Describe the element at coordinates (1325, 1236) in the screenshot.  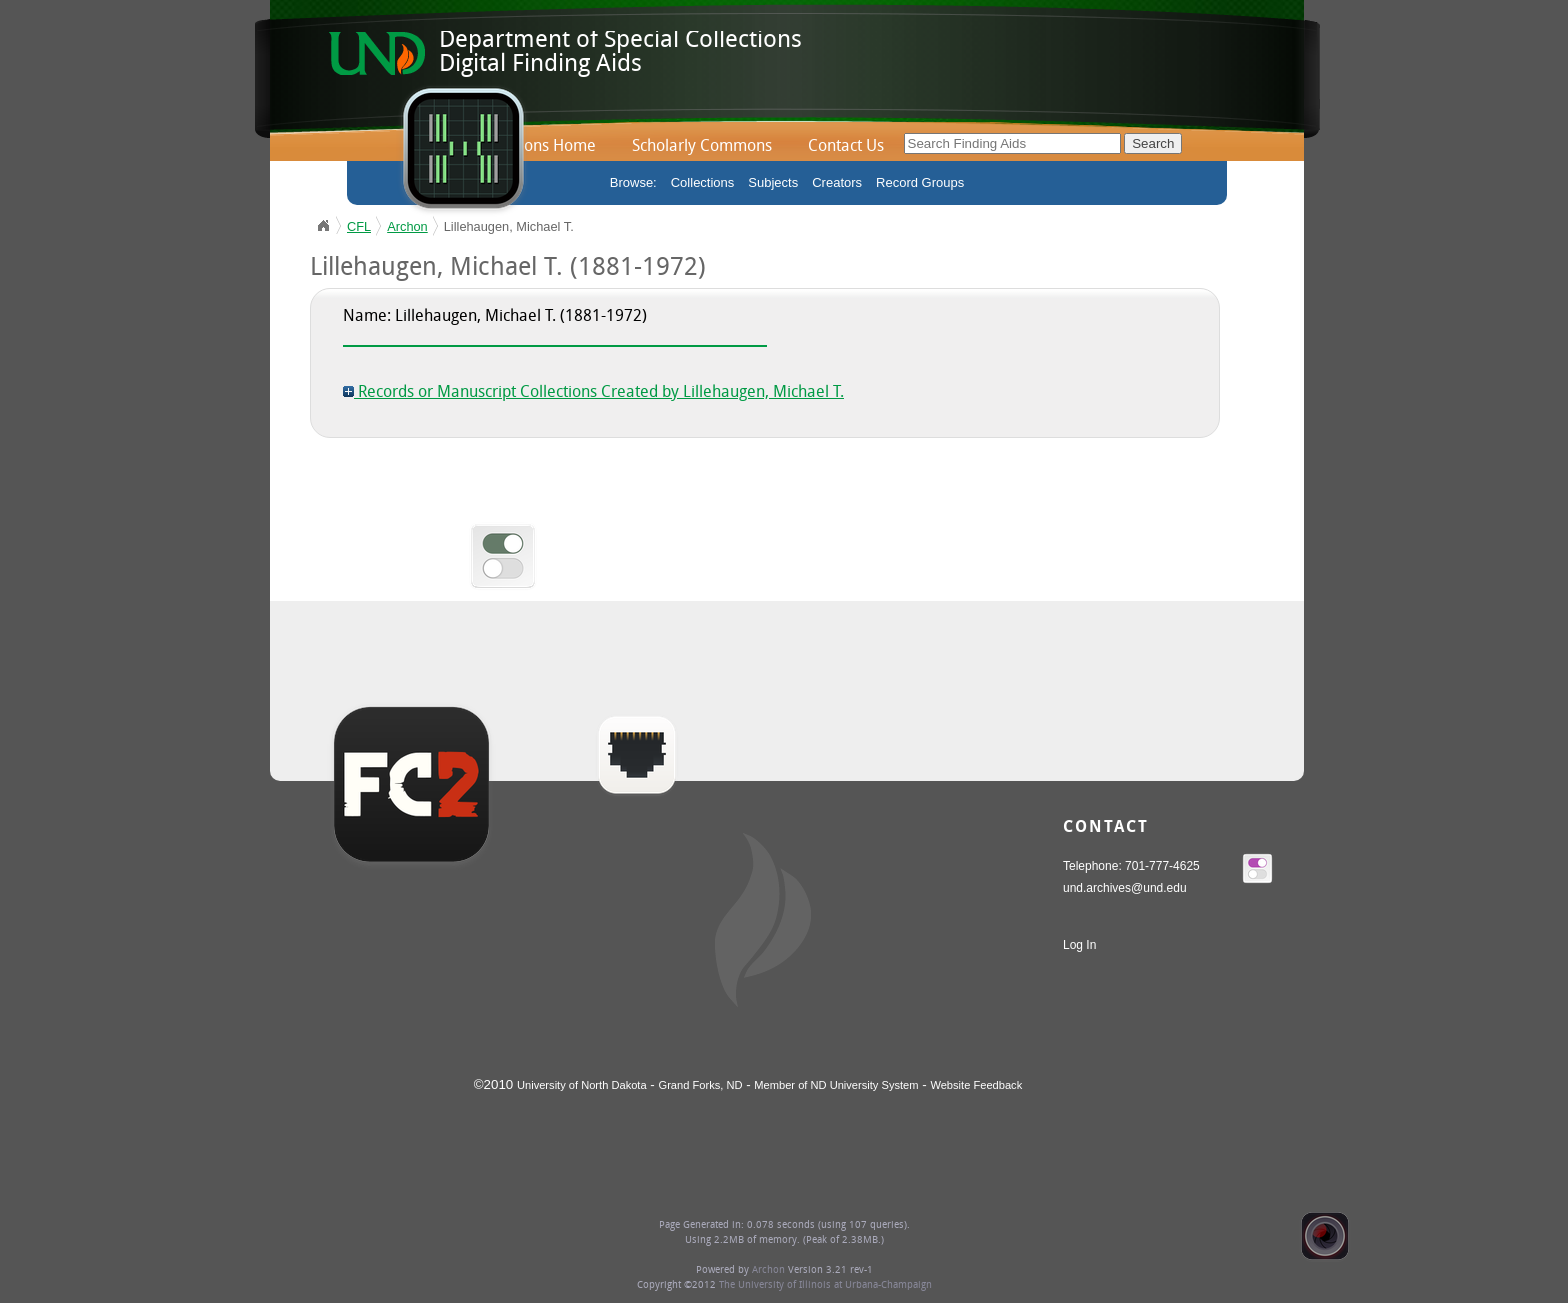
I see `open camera controls app` at that location.